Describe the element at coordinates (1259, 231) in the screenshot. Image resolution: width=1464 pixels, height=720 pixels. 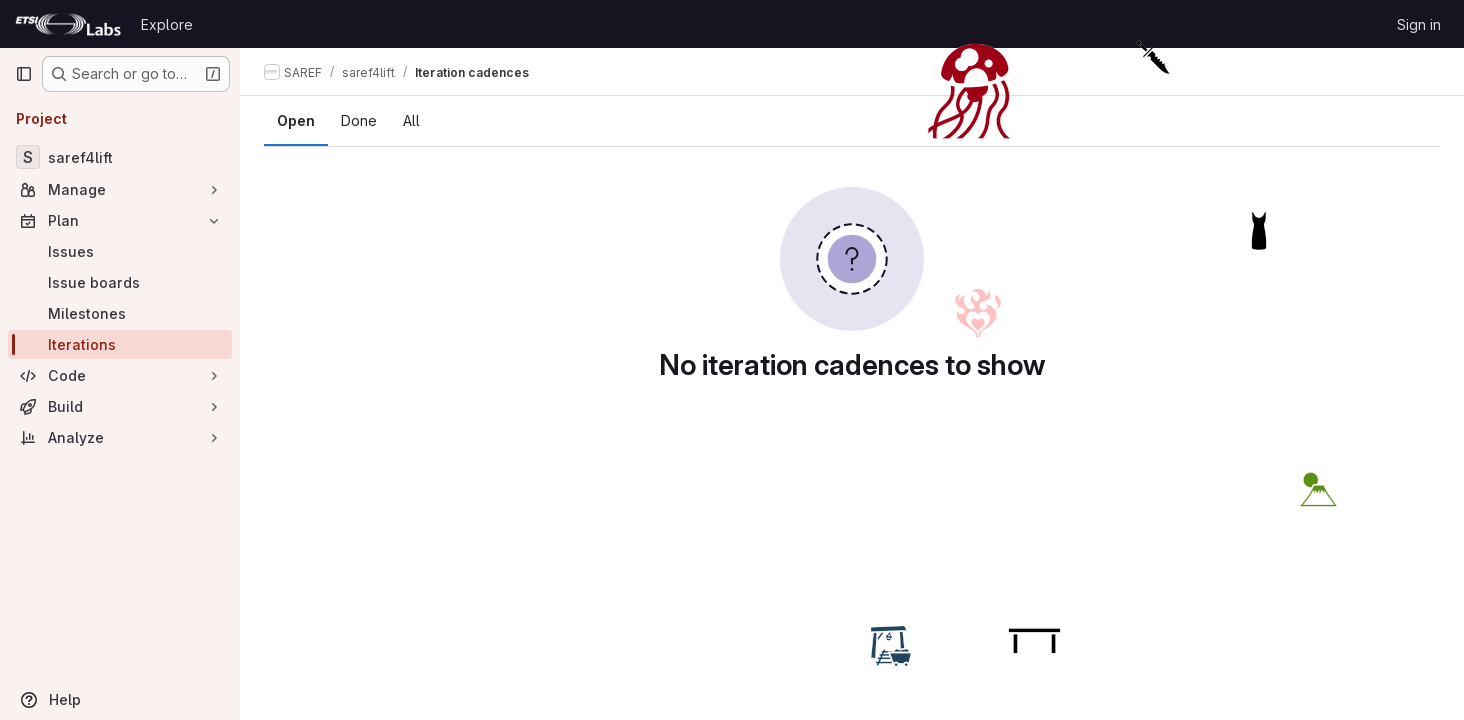
I see `browse women's clothing or dresses` at that location.